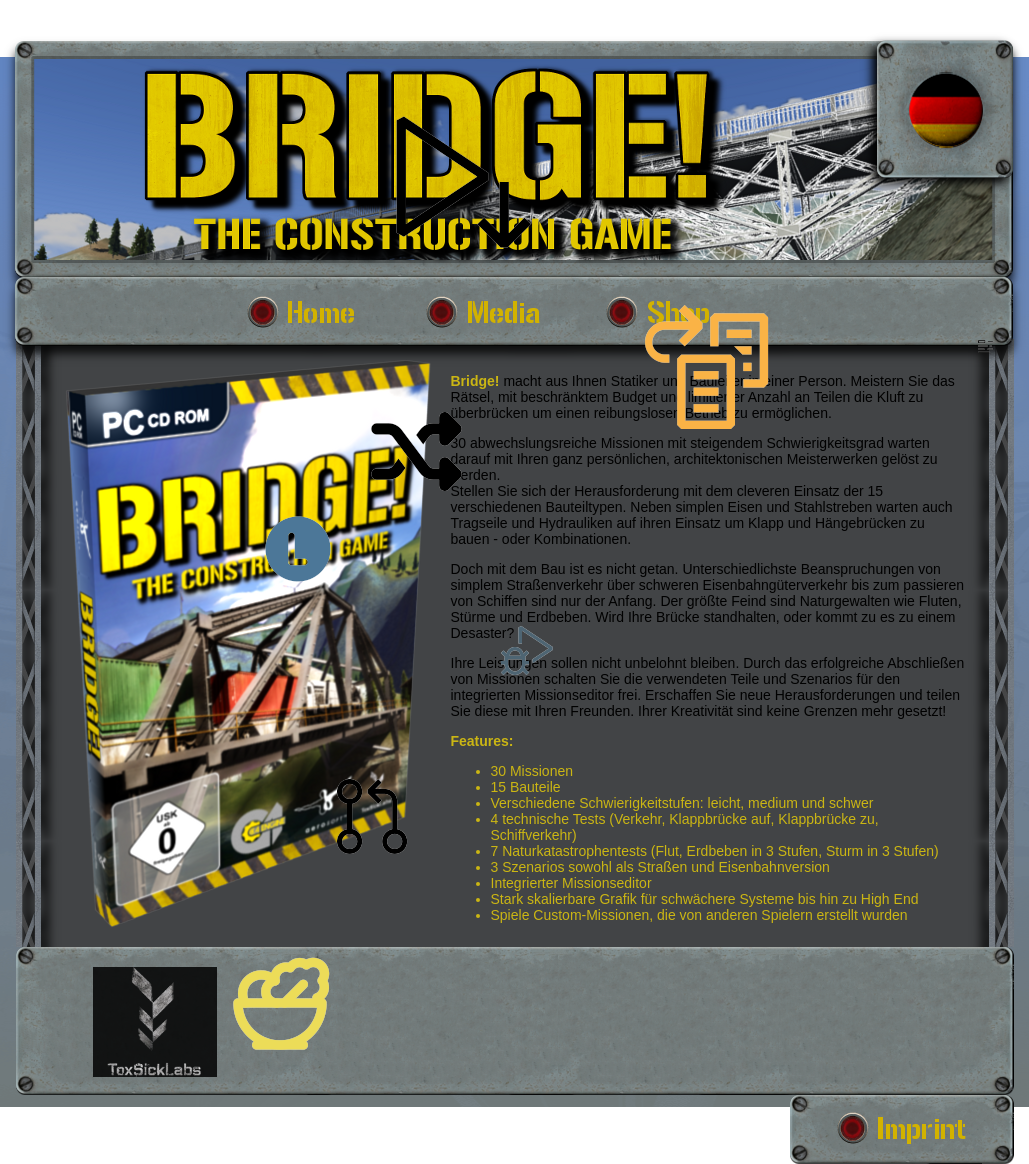  What do you see at coordinates (707, 367) in the screenshot?
I see `find all references to a symbol or variable` at bounding box center [707, 367].